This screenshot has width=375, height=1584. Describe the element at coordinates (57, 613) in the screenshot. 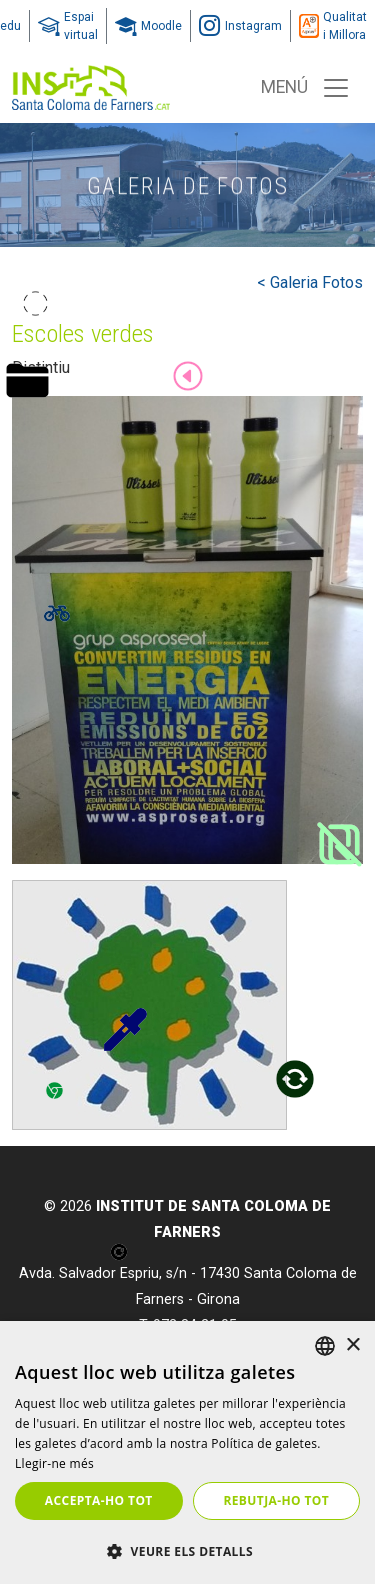

I see `access bike rental or cycling options` at that location.